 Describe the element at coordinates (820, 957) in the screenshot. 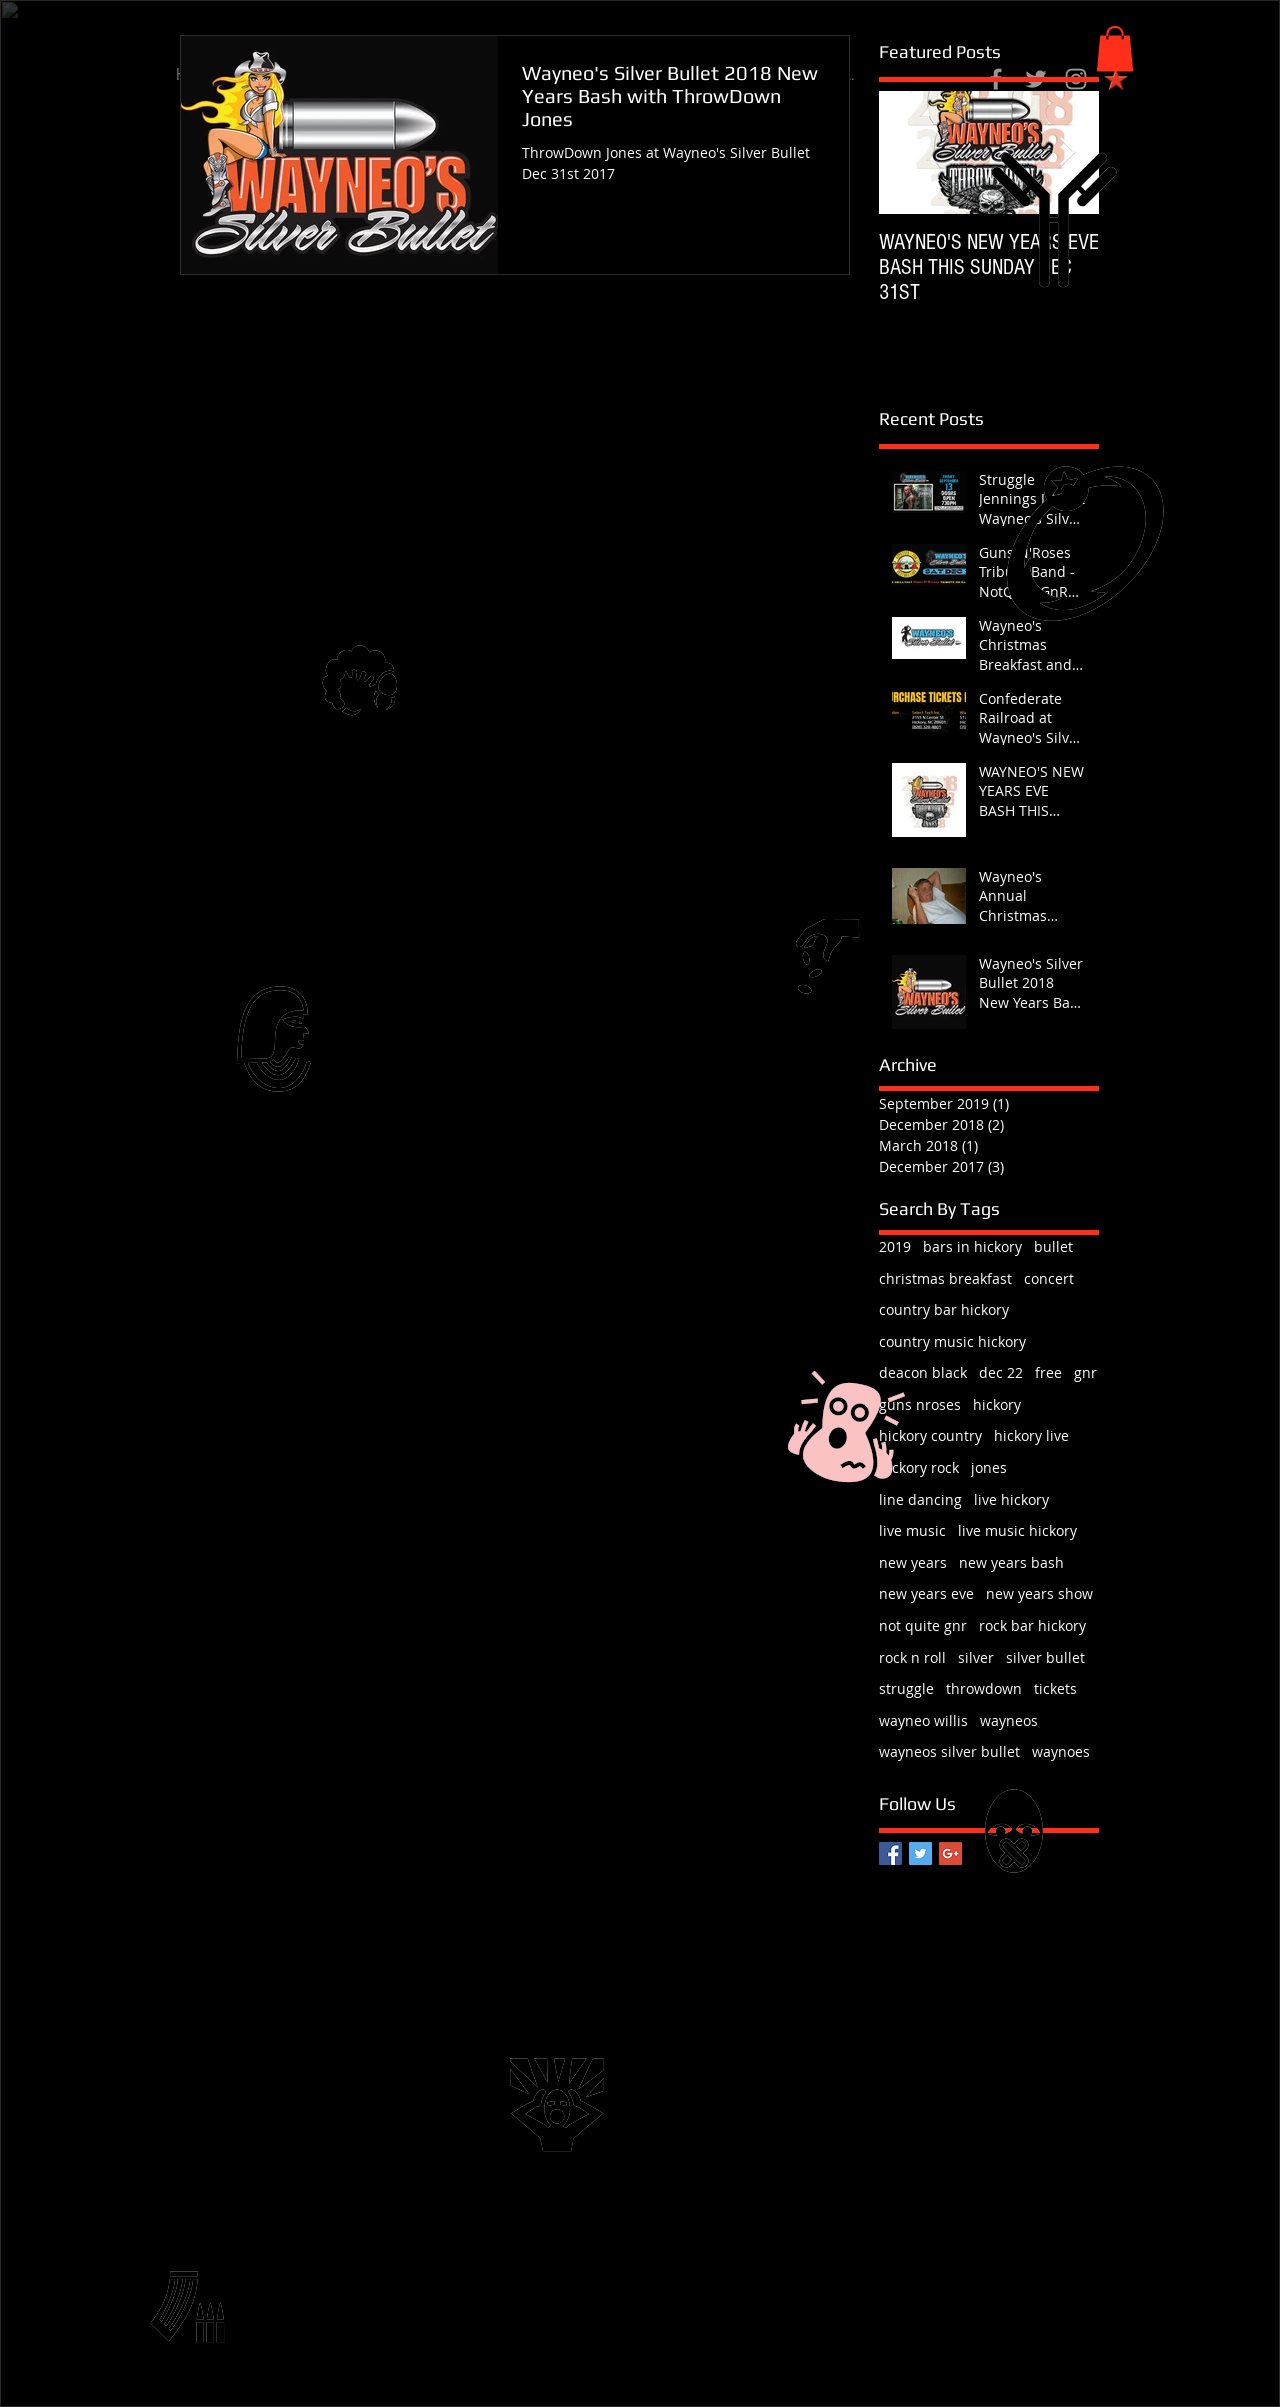

I see `make a payment or purchase` at that location.